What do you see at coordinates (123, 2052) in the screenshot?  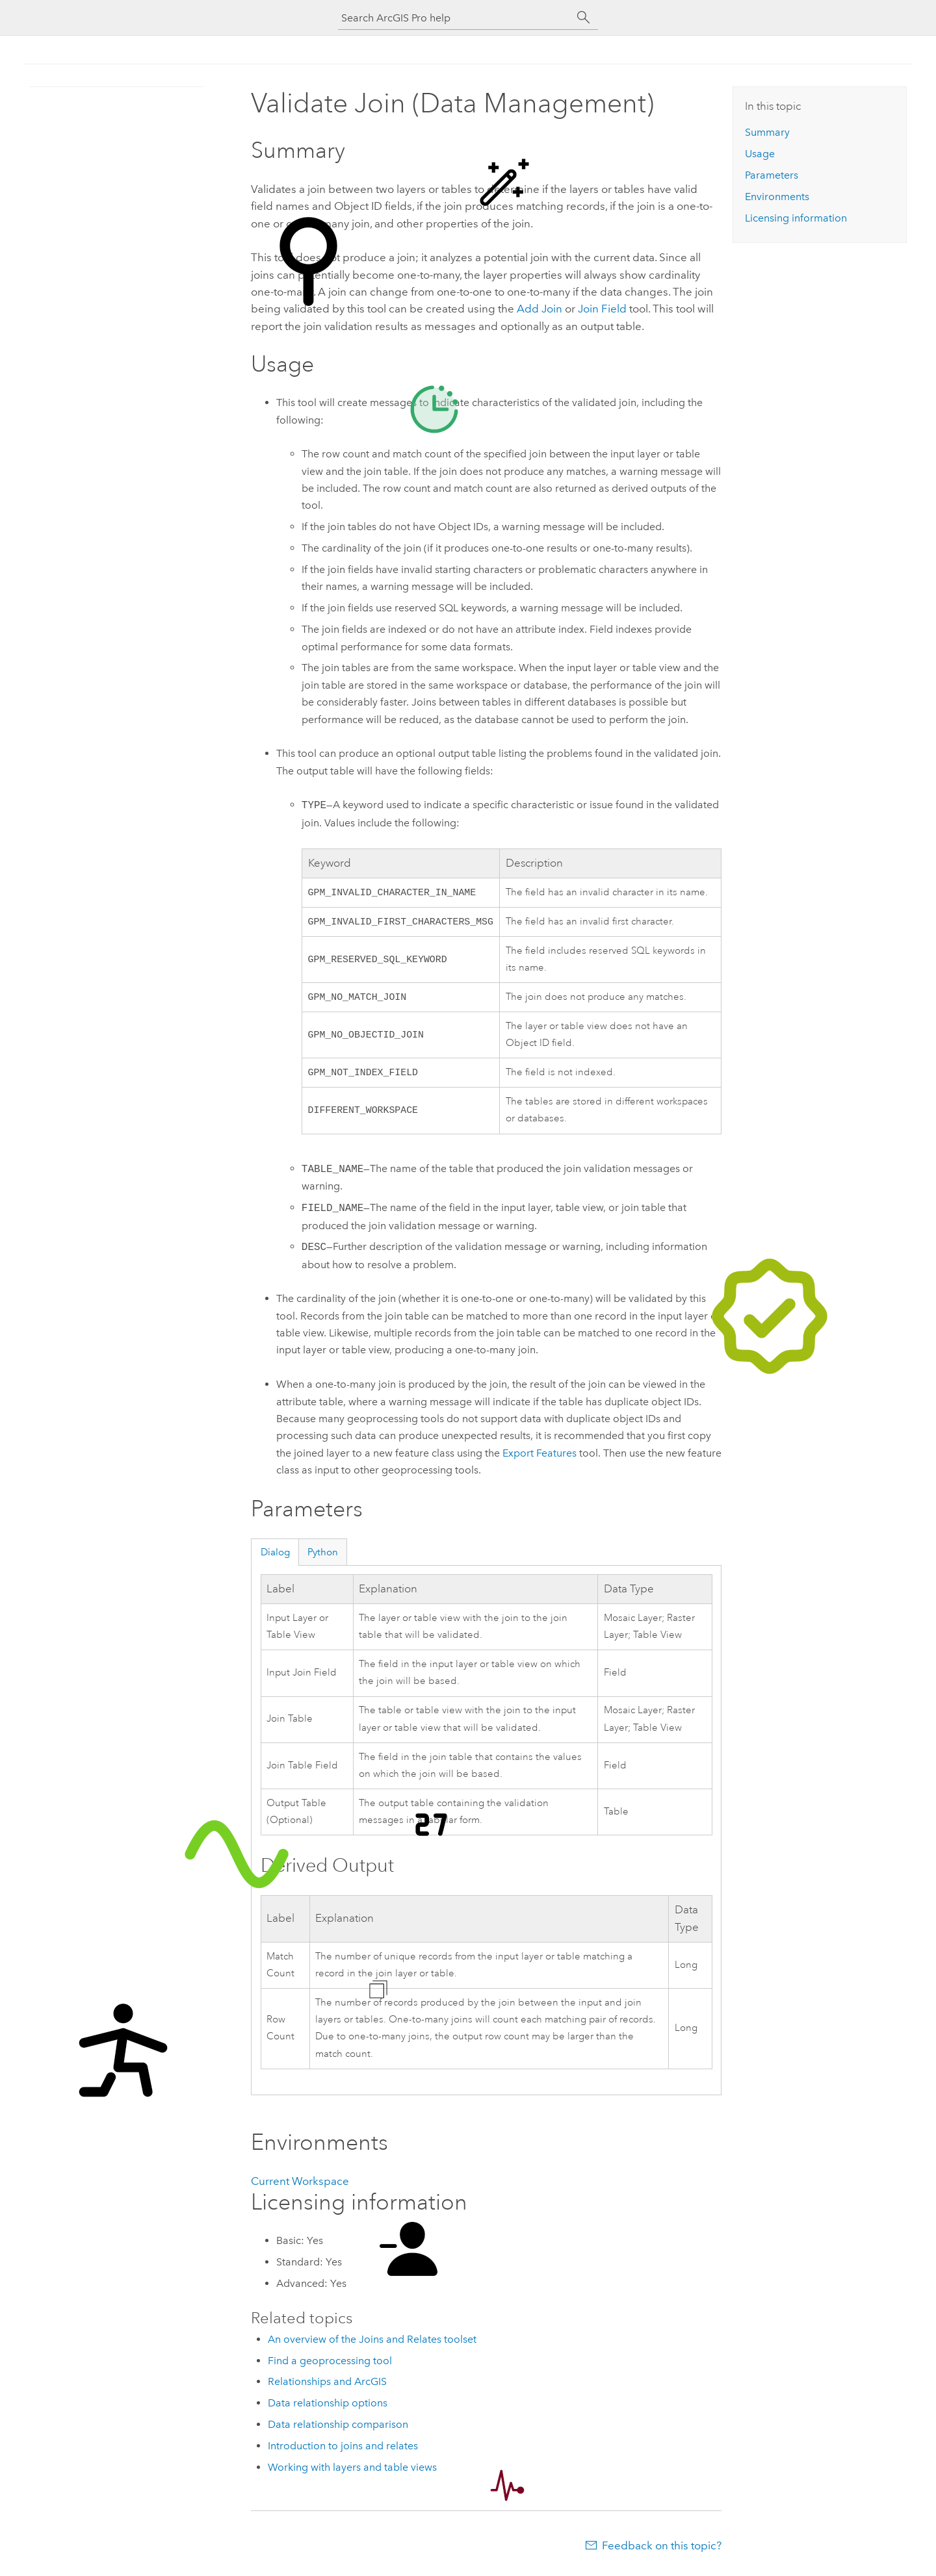 I see `access yoga or stretching exercises` at bounding box center [123, 2052].